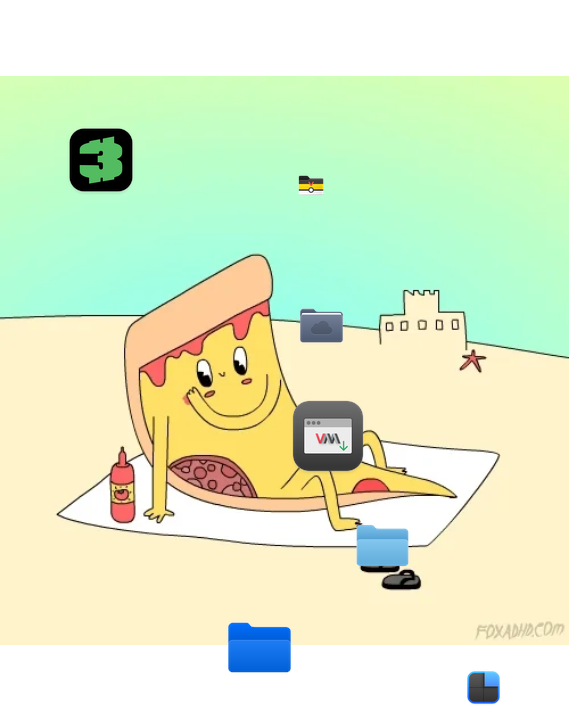  What do you see at coordinates (101, 160) in the screenshot?
I see `launch payday 3 game` at bounding box center [101, 160].